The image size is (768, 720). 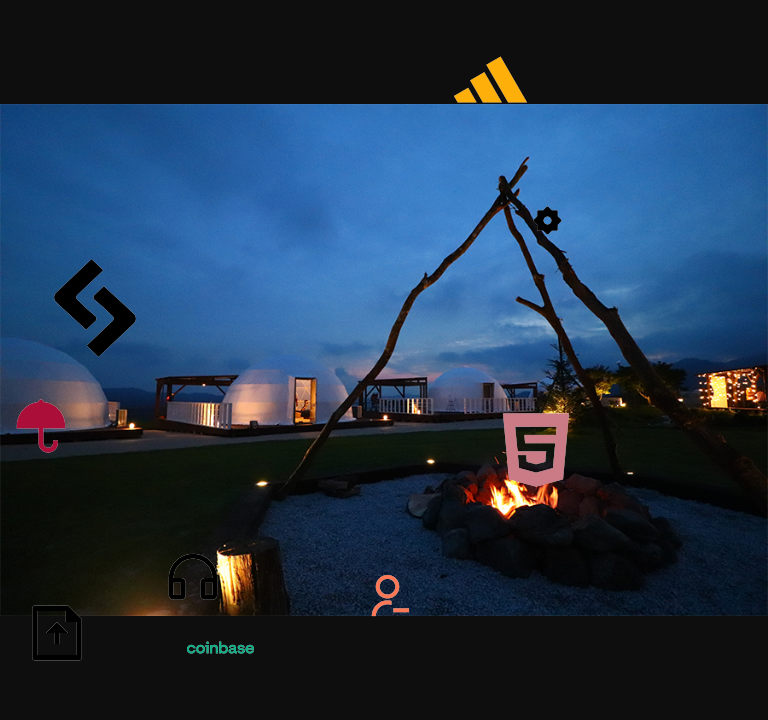 What do you see at coordinates (490, 79) in the screenshot?
I see `adidas brand logo` at bounding box center [490, 79].